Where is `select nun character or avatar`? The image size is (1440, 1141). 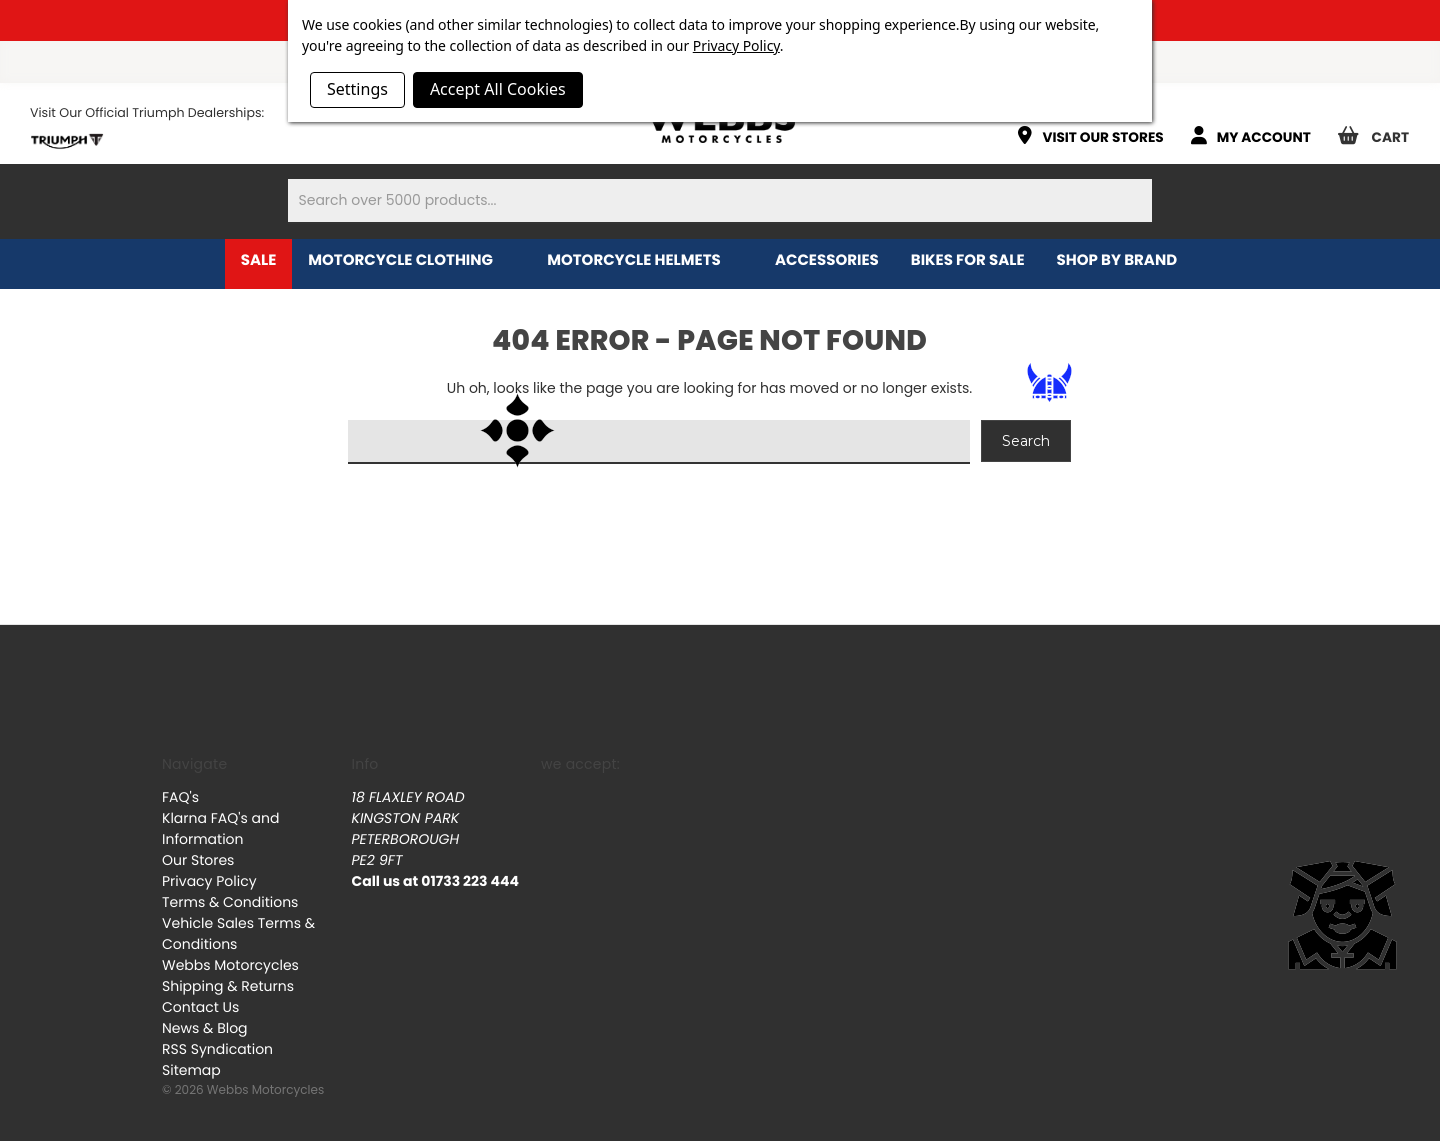
select nun character or avatar is located at coordinates (1342, 914).